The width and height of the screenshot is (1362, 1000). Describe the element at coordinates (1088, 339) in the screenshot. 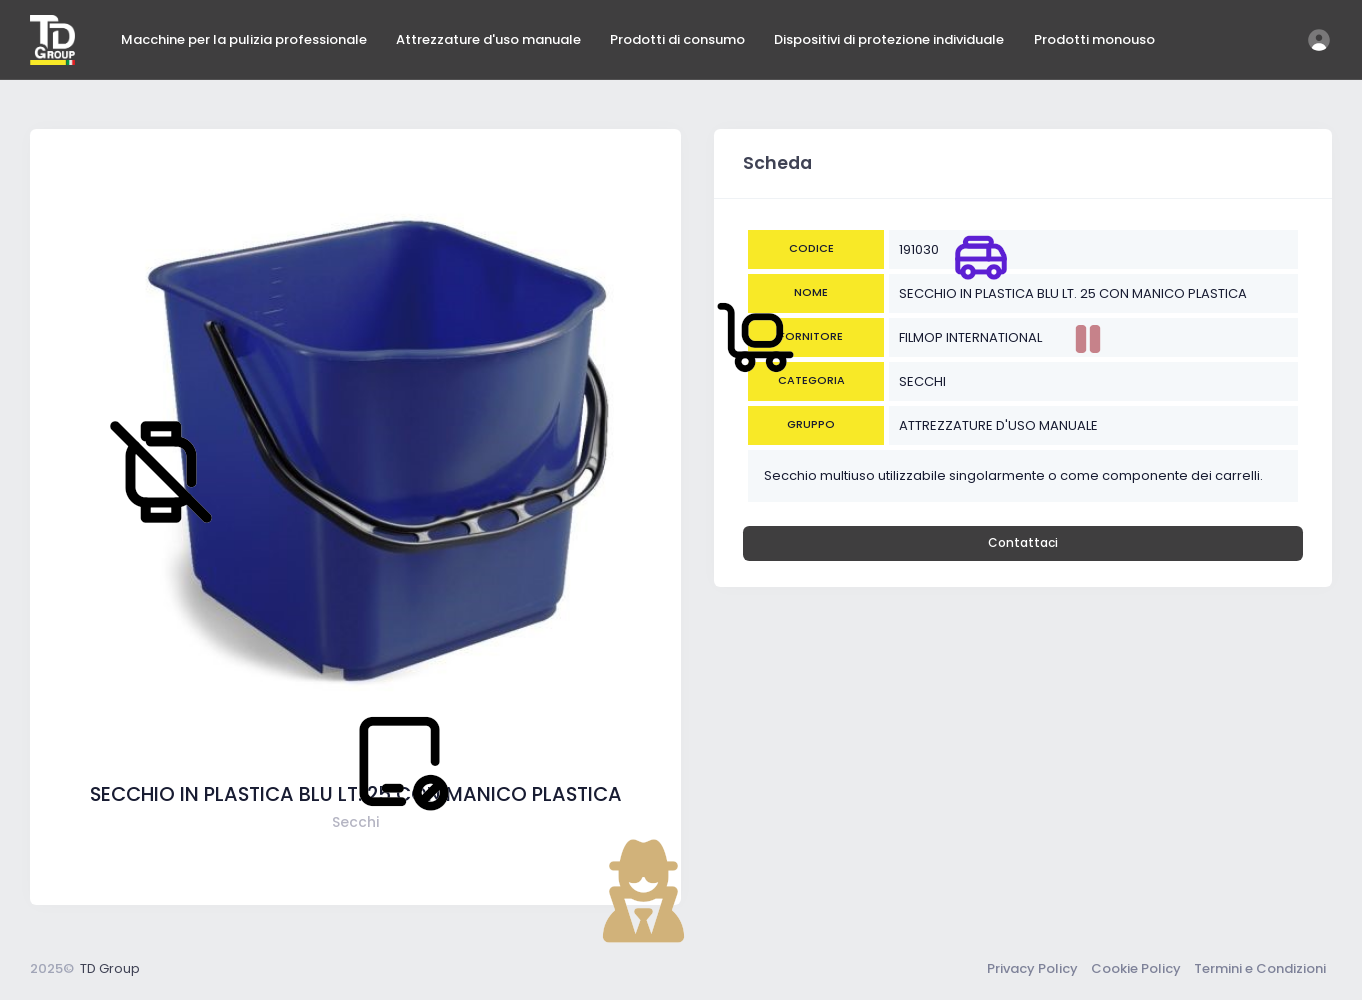

I see `pause media playback` at that location.